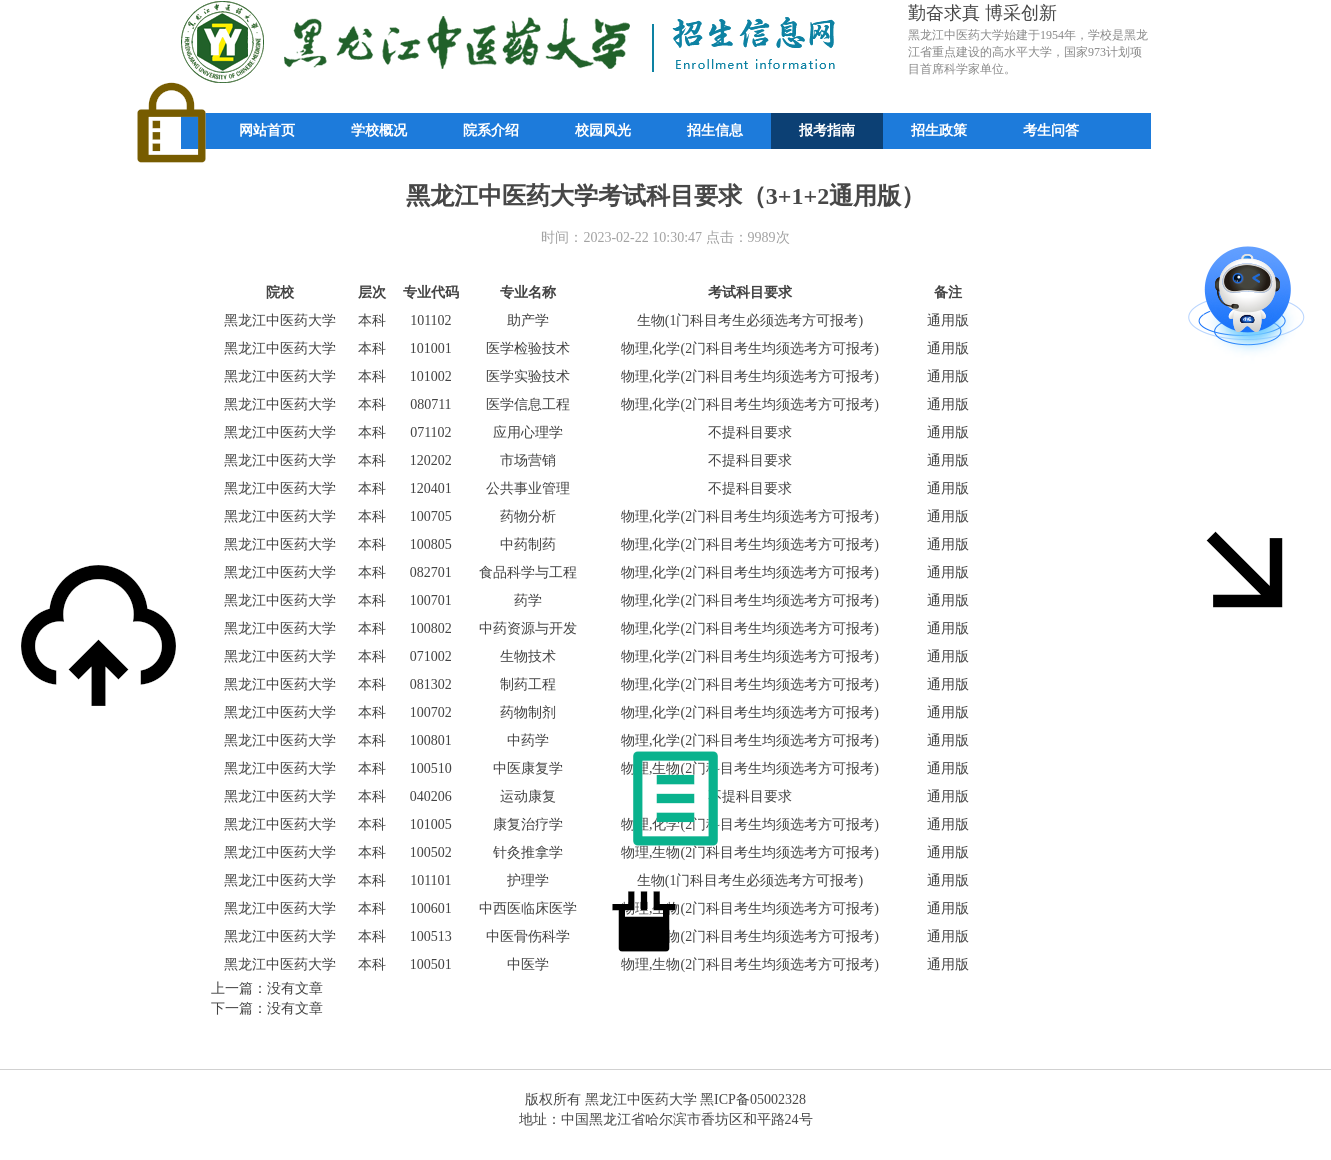 The height and width of the screenshot is (1160, 1331). I want to click on navigate to the next item below, so click(1244, 569).